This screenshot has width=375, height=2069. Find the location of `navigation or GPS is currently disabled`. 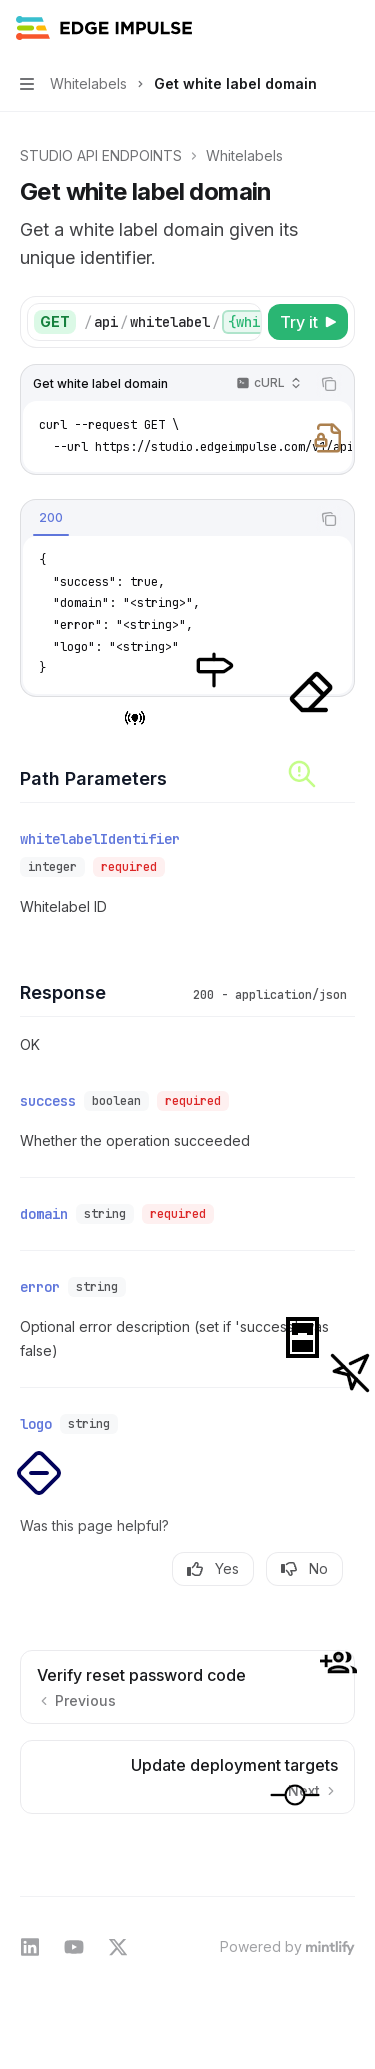

navigation or GPS is currently disabled is located at coordinates (350, 1373).